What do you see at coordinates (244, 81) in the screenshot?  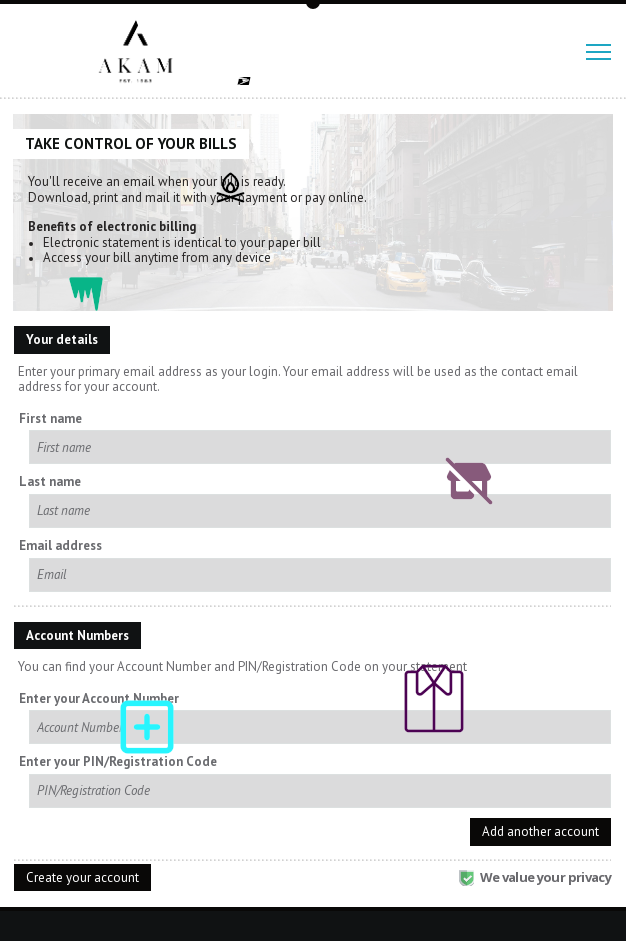 I see `united states postal service logo` at bounding box center [244, 81].